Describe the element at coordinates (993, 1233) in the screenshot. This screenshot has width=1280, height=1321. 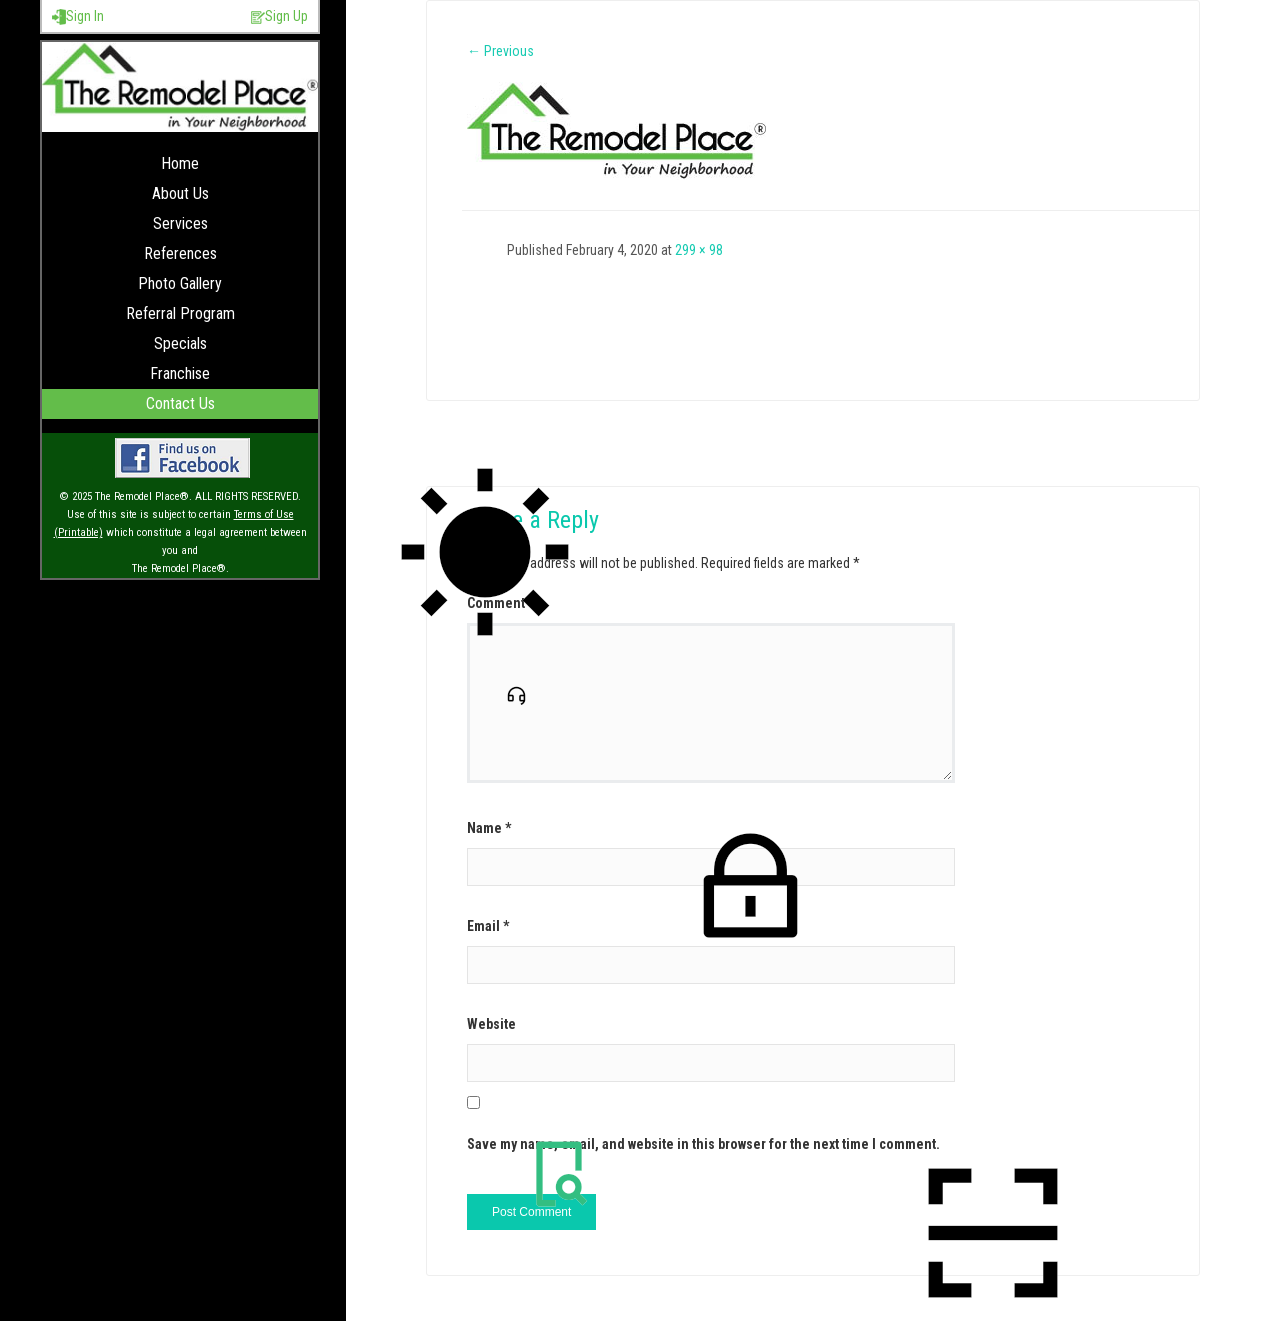
I see `scan a QR code` at that location.